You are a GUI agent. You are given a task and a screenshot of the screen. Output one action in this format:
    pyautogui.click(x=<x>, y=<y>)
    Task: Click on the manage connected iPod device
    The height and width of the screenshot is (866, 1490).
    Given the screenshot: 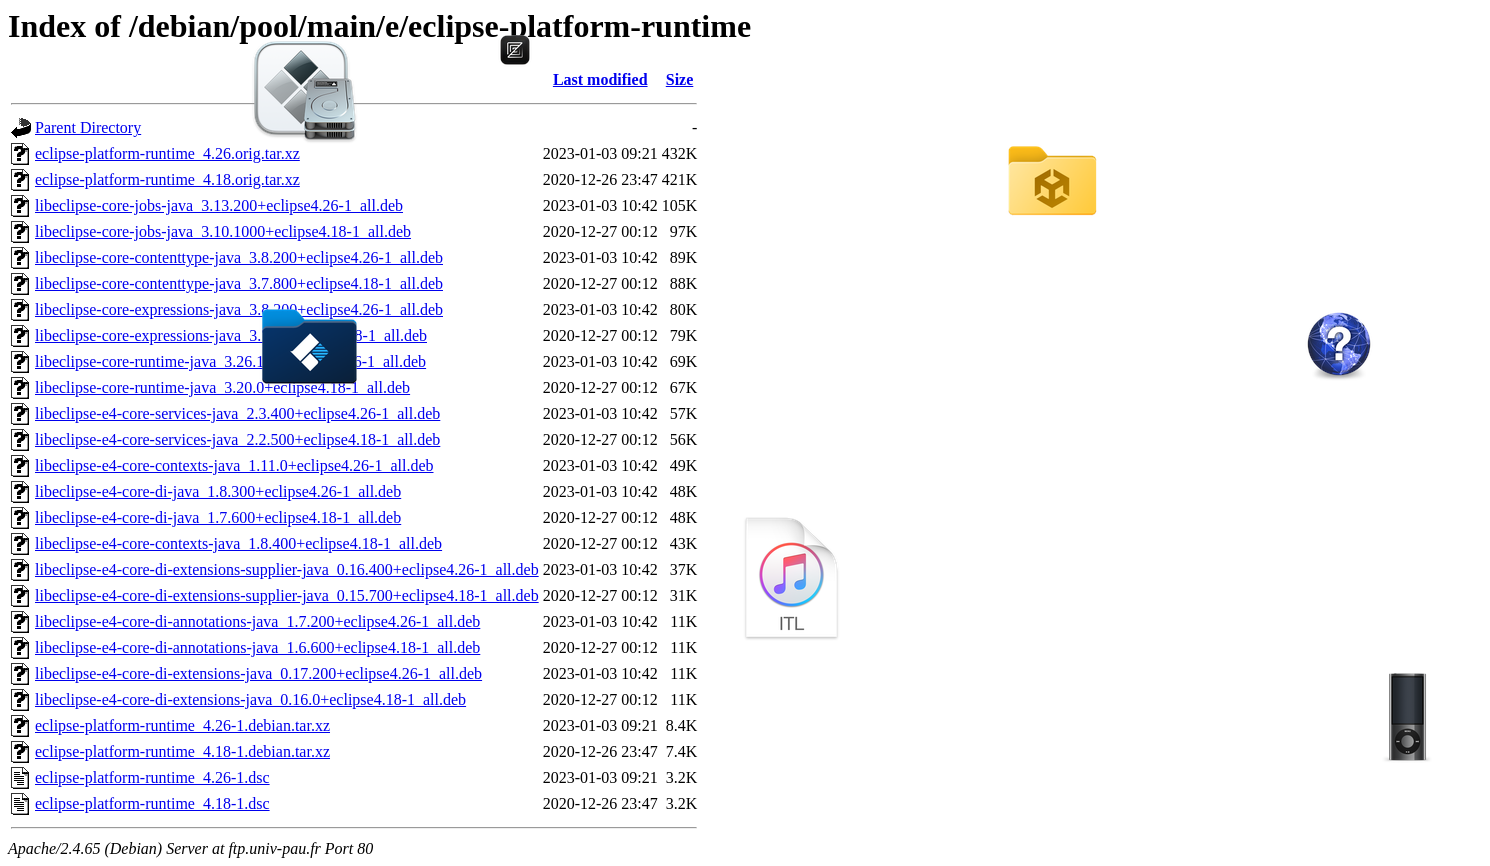 What is the action you would take?
    pyautogui.click(x=1407, y=718)
    